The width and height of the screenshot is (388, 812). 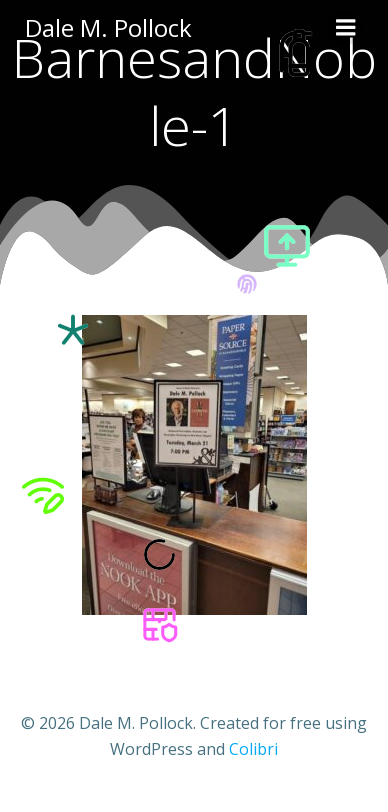 I want to click on access fire safety information, so click(x=297, y=53).